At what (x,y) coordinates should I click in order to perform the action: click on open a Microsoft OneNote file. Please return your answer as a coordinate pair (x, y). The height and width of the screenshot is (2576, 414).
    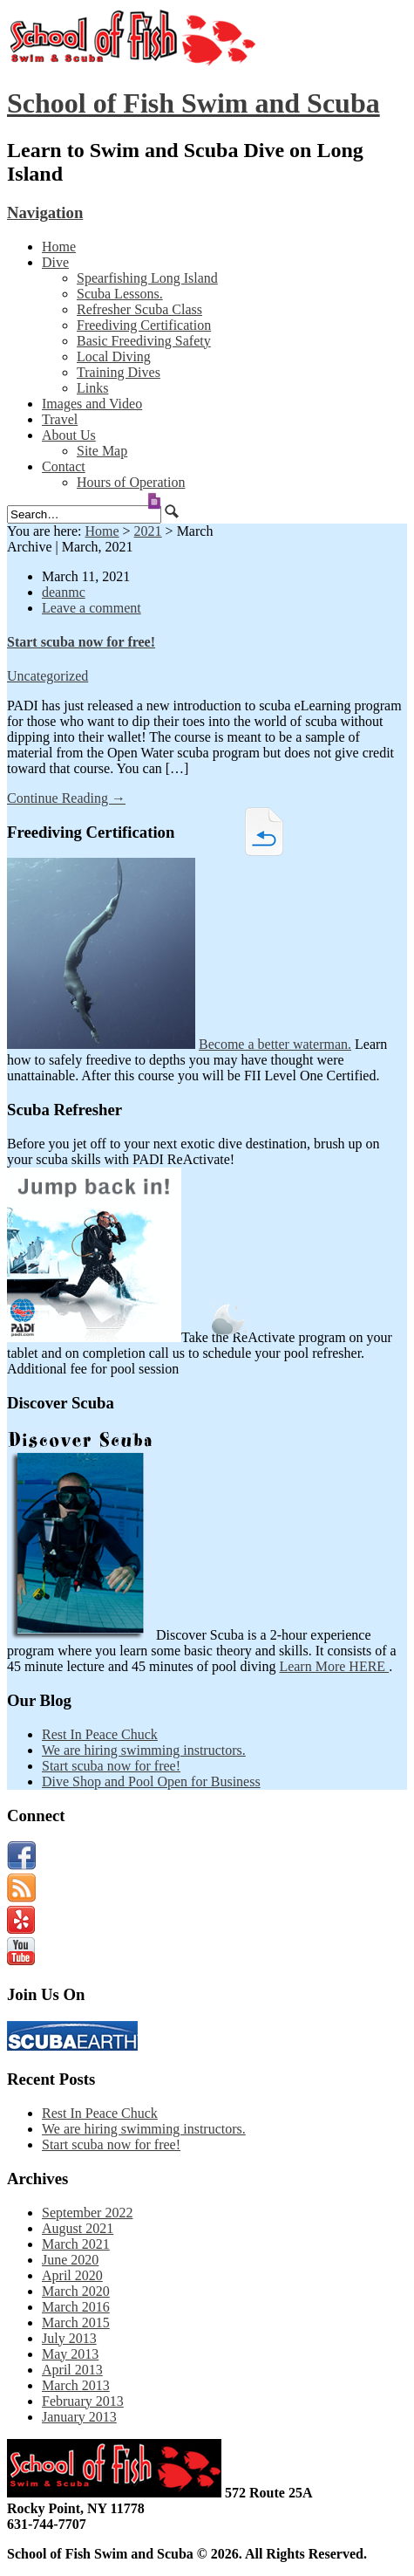
    Looking at the image, I should click on (154, 501).